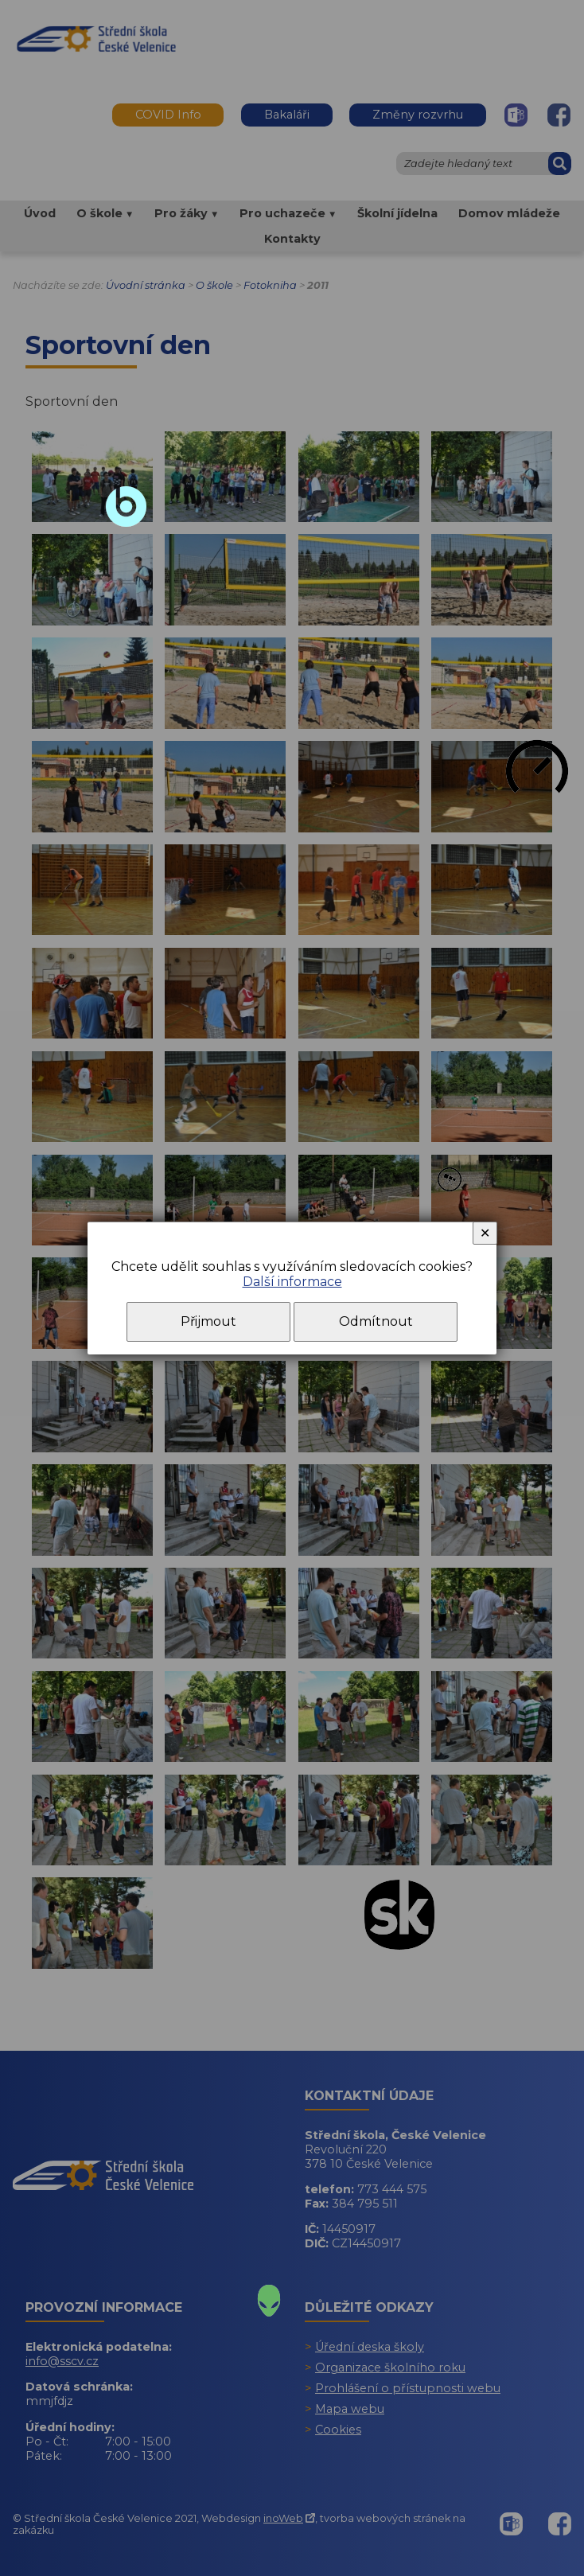  What do you see at coordinates (126, 506) in the screenshot?
I see `open the Beats by Dre app` at bounding box center [126, 506].